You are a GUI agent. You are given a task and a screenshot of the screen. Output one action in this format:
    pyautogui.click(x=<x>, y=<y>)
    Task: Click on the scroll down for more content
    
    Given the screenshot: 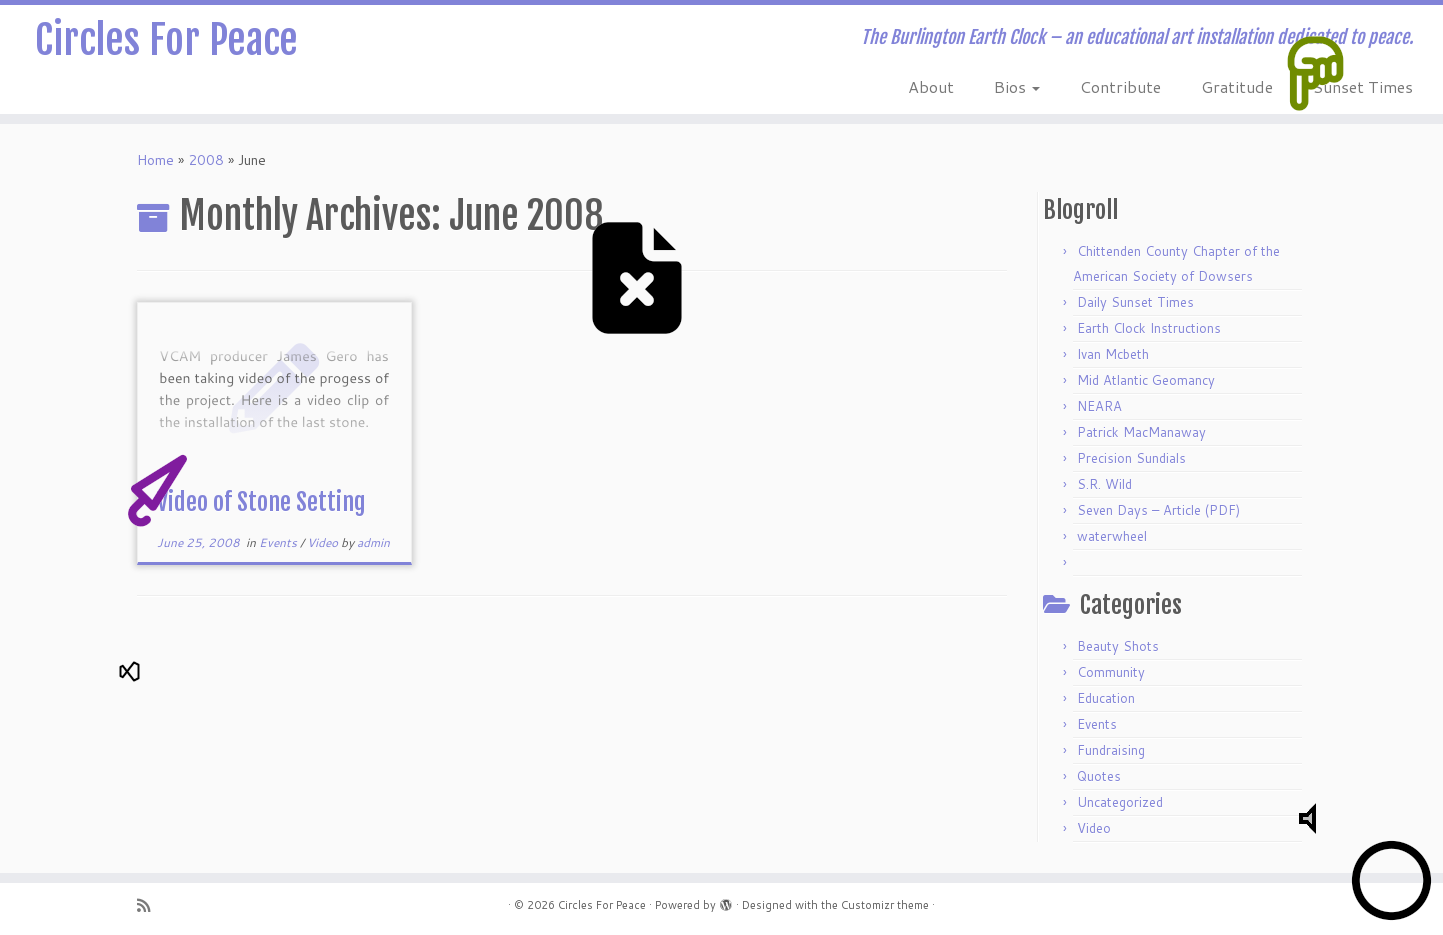 What is the action you would take?
    pyautogui.click(x=1315, y=73)
    